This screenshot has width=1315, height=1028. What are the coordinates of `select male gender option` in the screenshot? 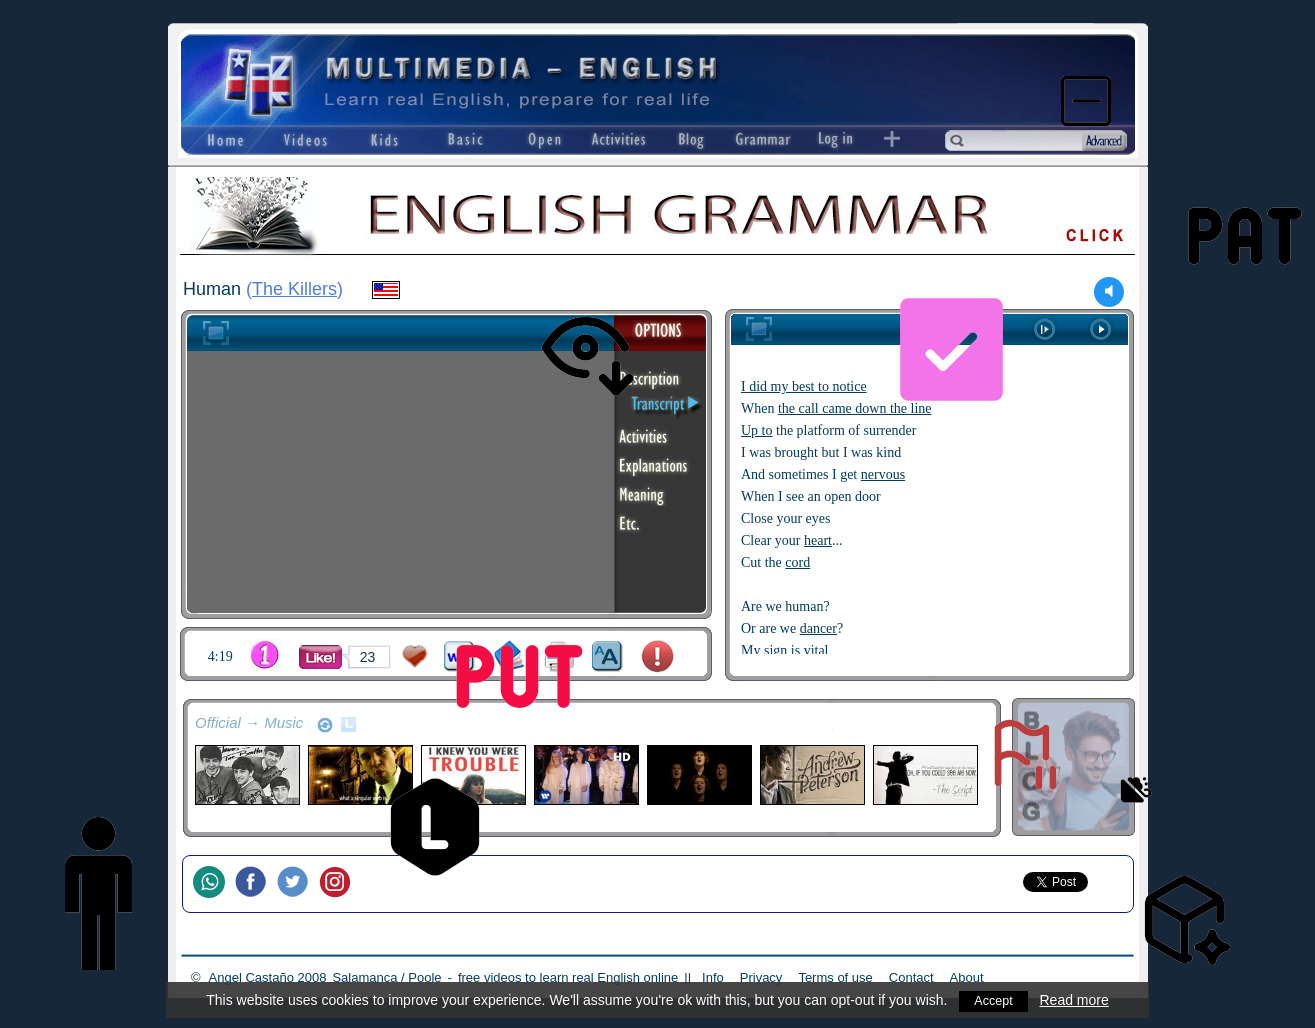 It's located at (98, 893).